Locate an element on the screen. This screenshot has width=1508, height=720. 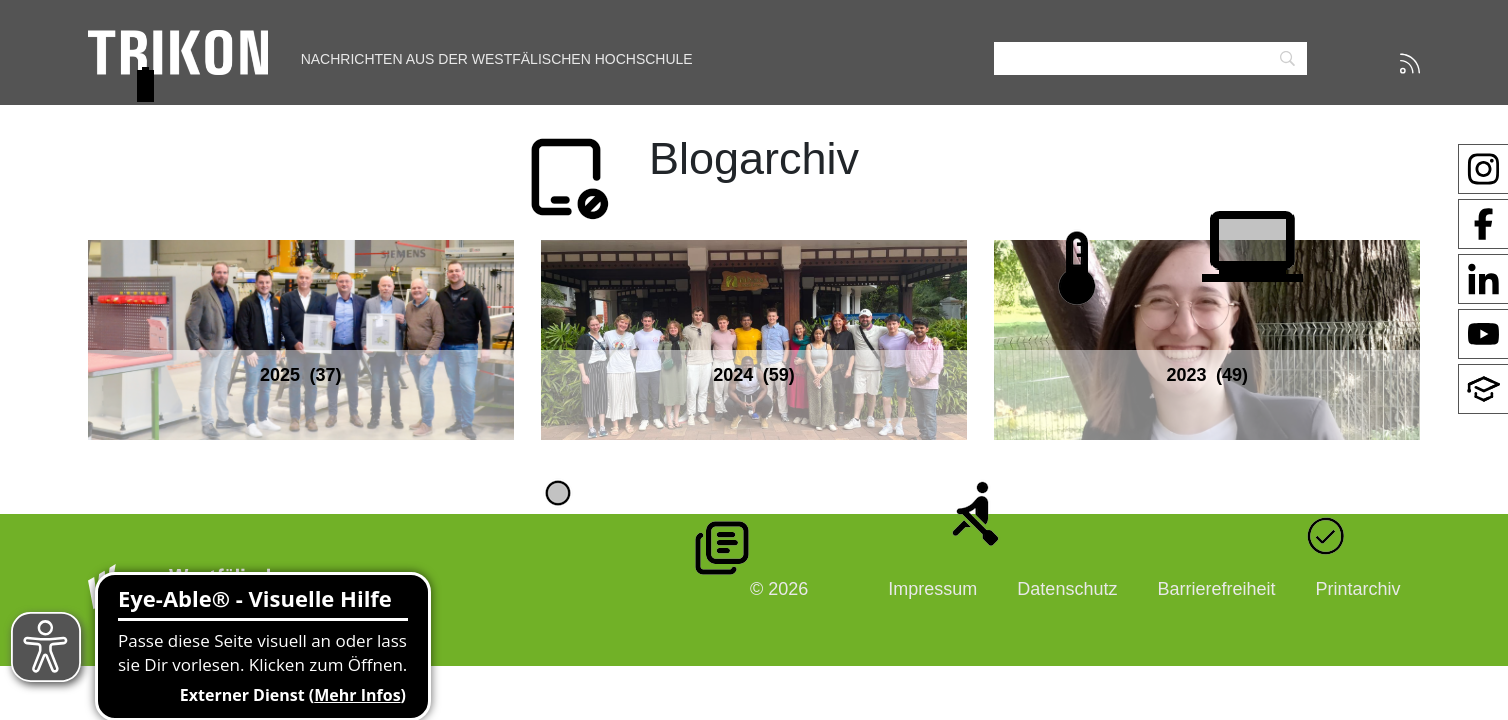
adjust temperature settings is located at coordinates (1077, 268).